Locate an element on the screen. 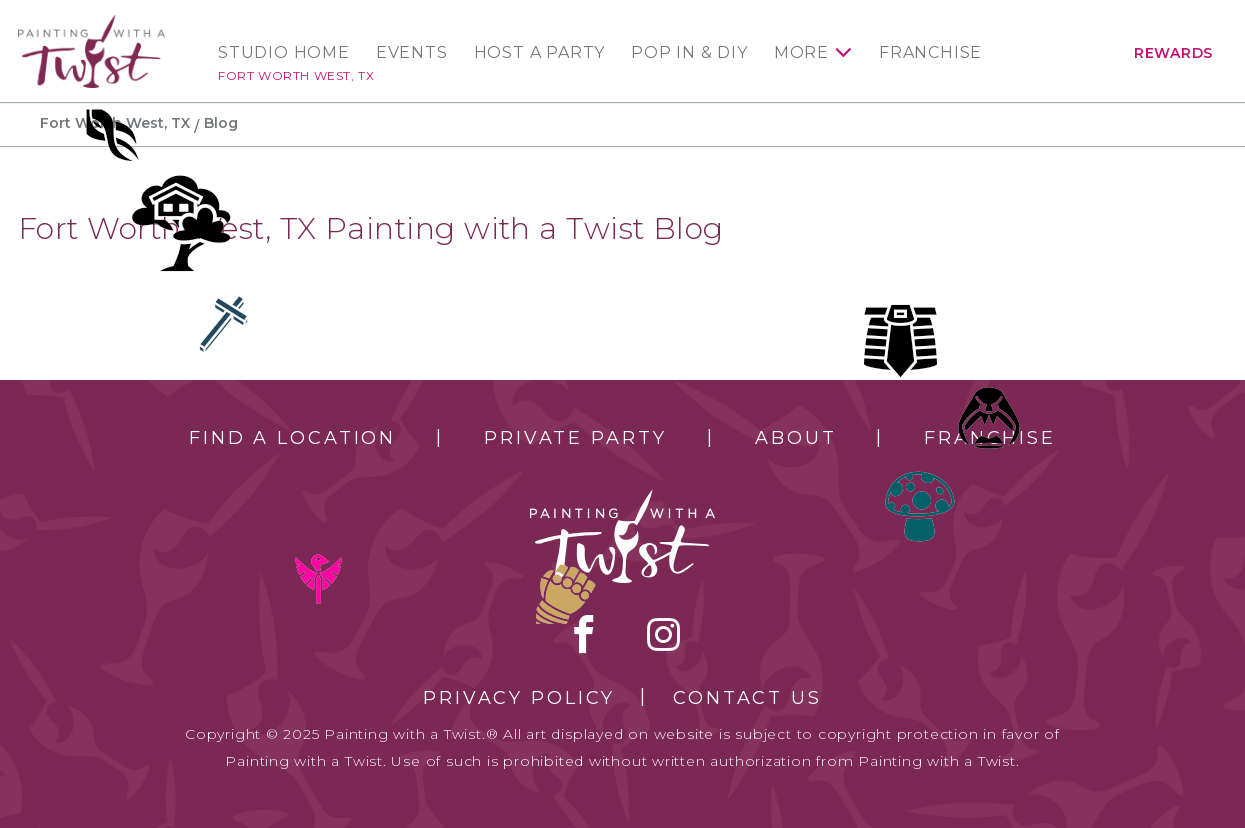 The image size is (1245, 828). indicates a swallow or consume ability in gameplay is located at coordinates (989, 418).